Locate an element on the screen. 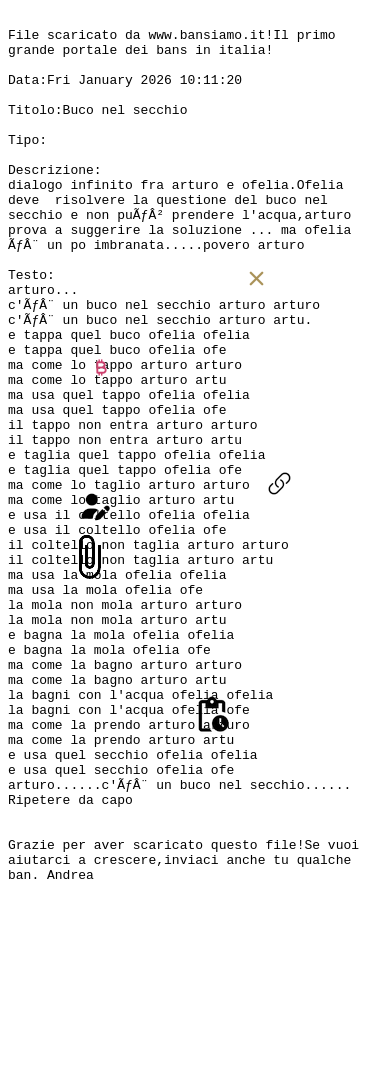  view bitcoin balance or wallet is located at coordinates (101, 367).